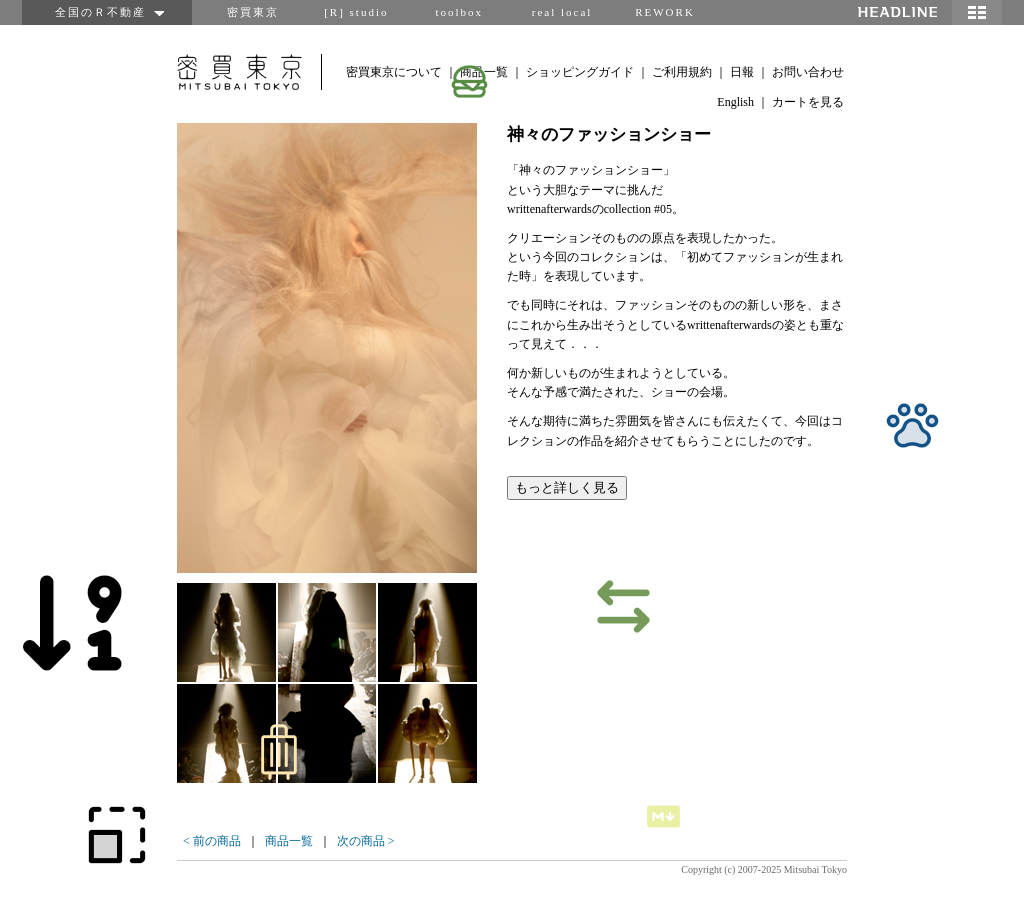 The height and width of the screenshot is (911, 1024). What do you see at coordinates (663, 816) in the screenshot?
I see `indicates markdown formatting is supported` at bounding box center [663, 816].